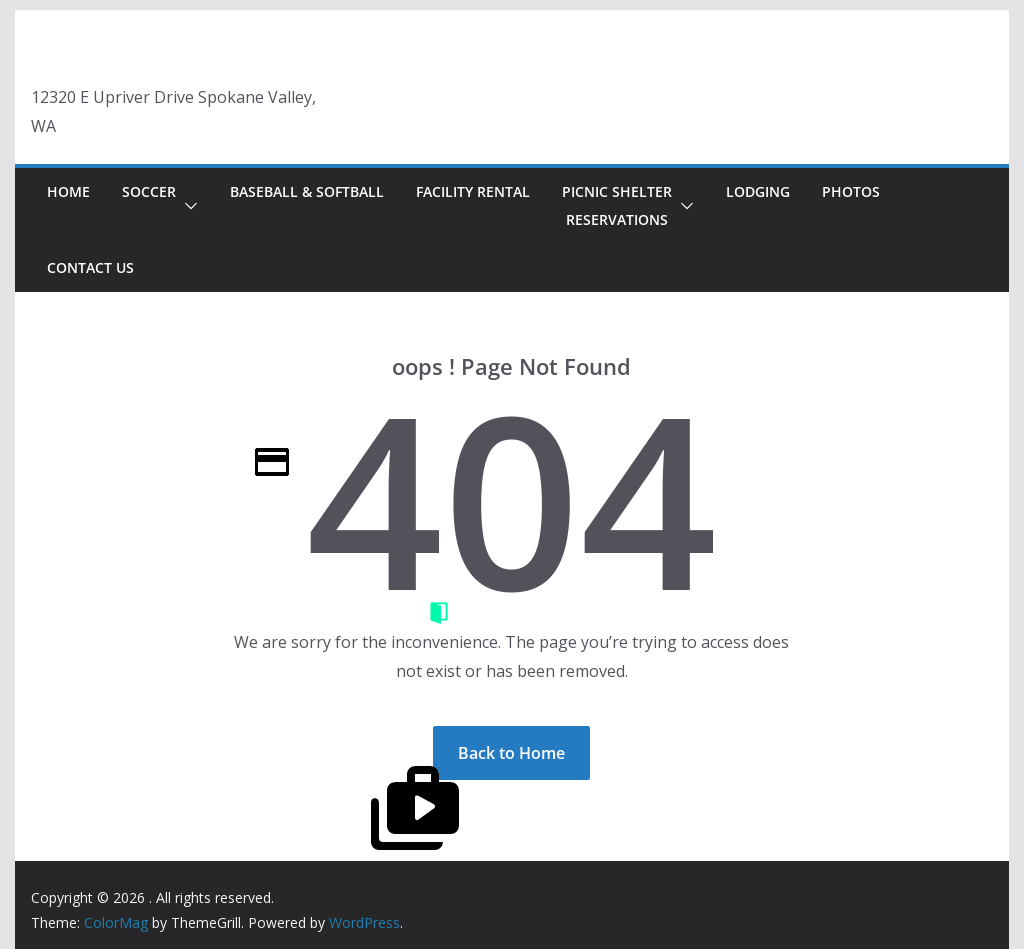 Image resolution: width=1024 pixels, height=949 pixels. I want to click on view your purchased videos or media, so click(415, 810).